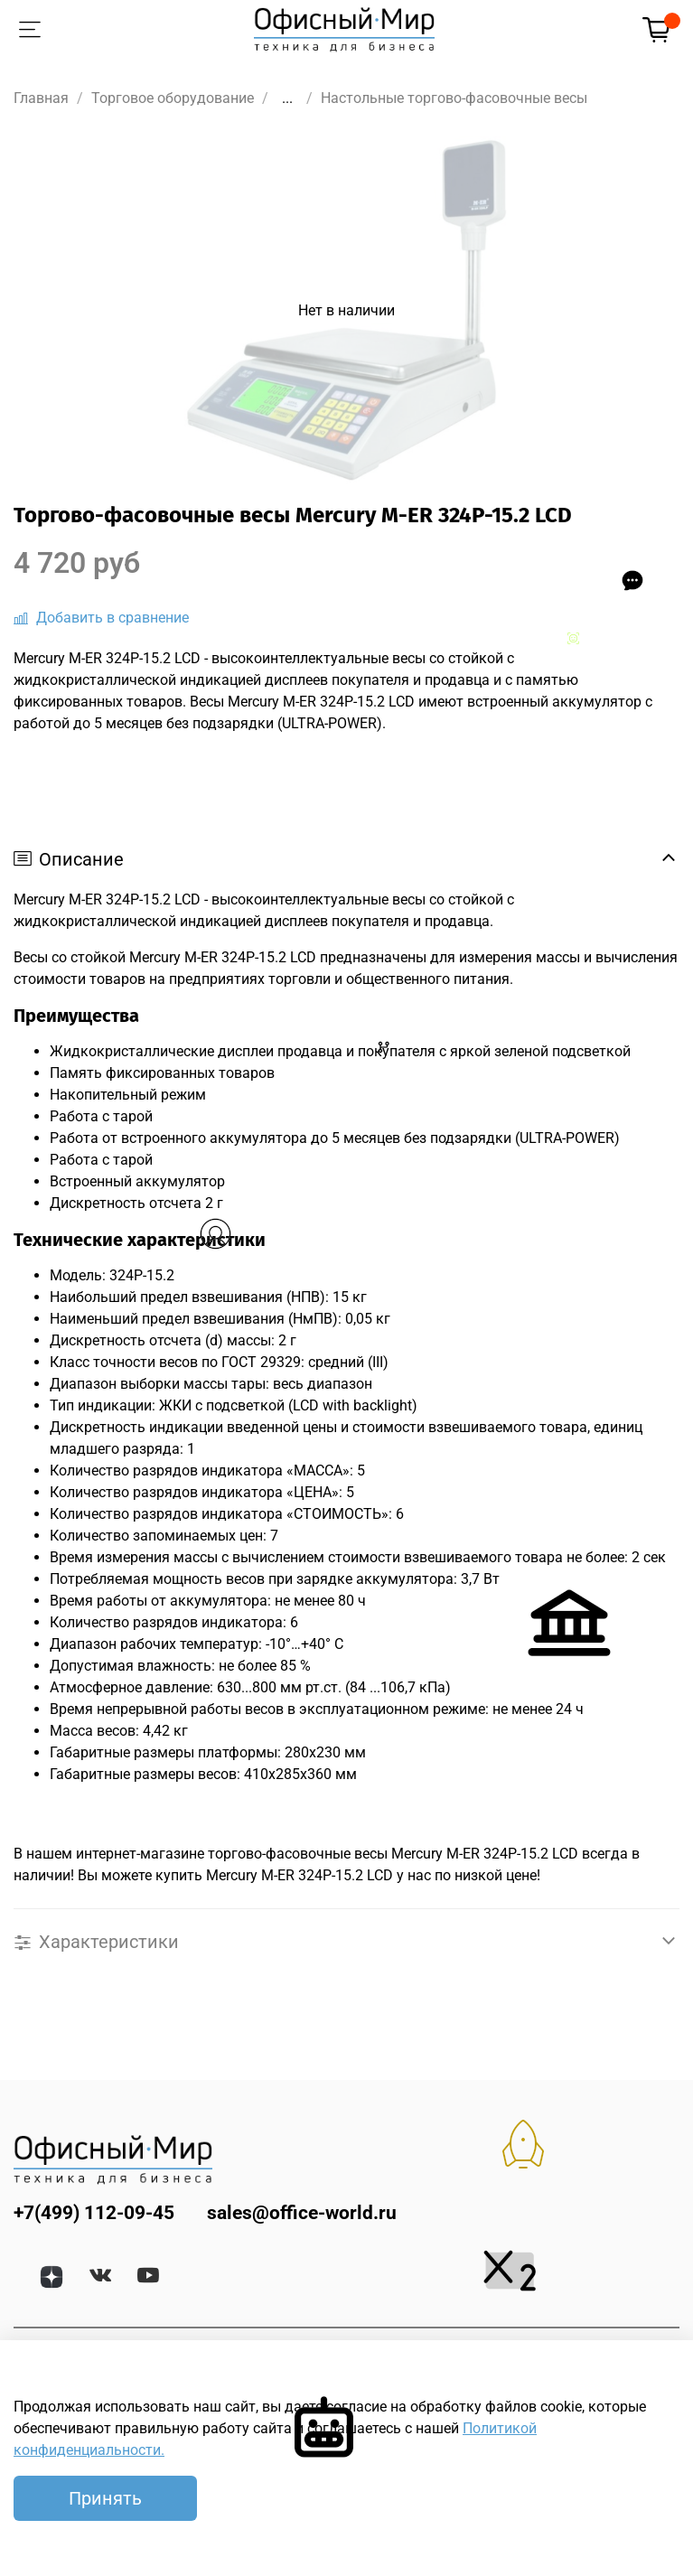  I want to click on access AI assistant or chatbot, so click(323, 2430).